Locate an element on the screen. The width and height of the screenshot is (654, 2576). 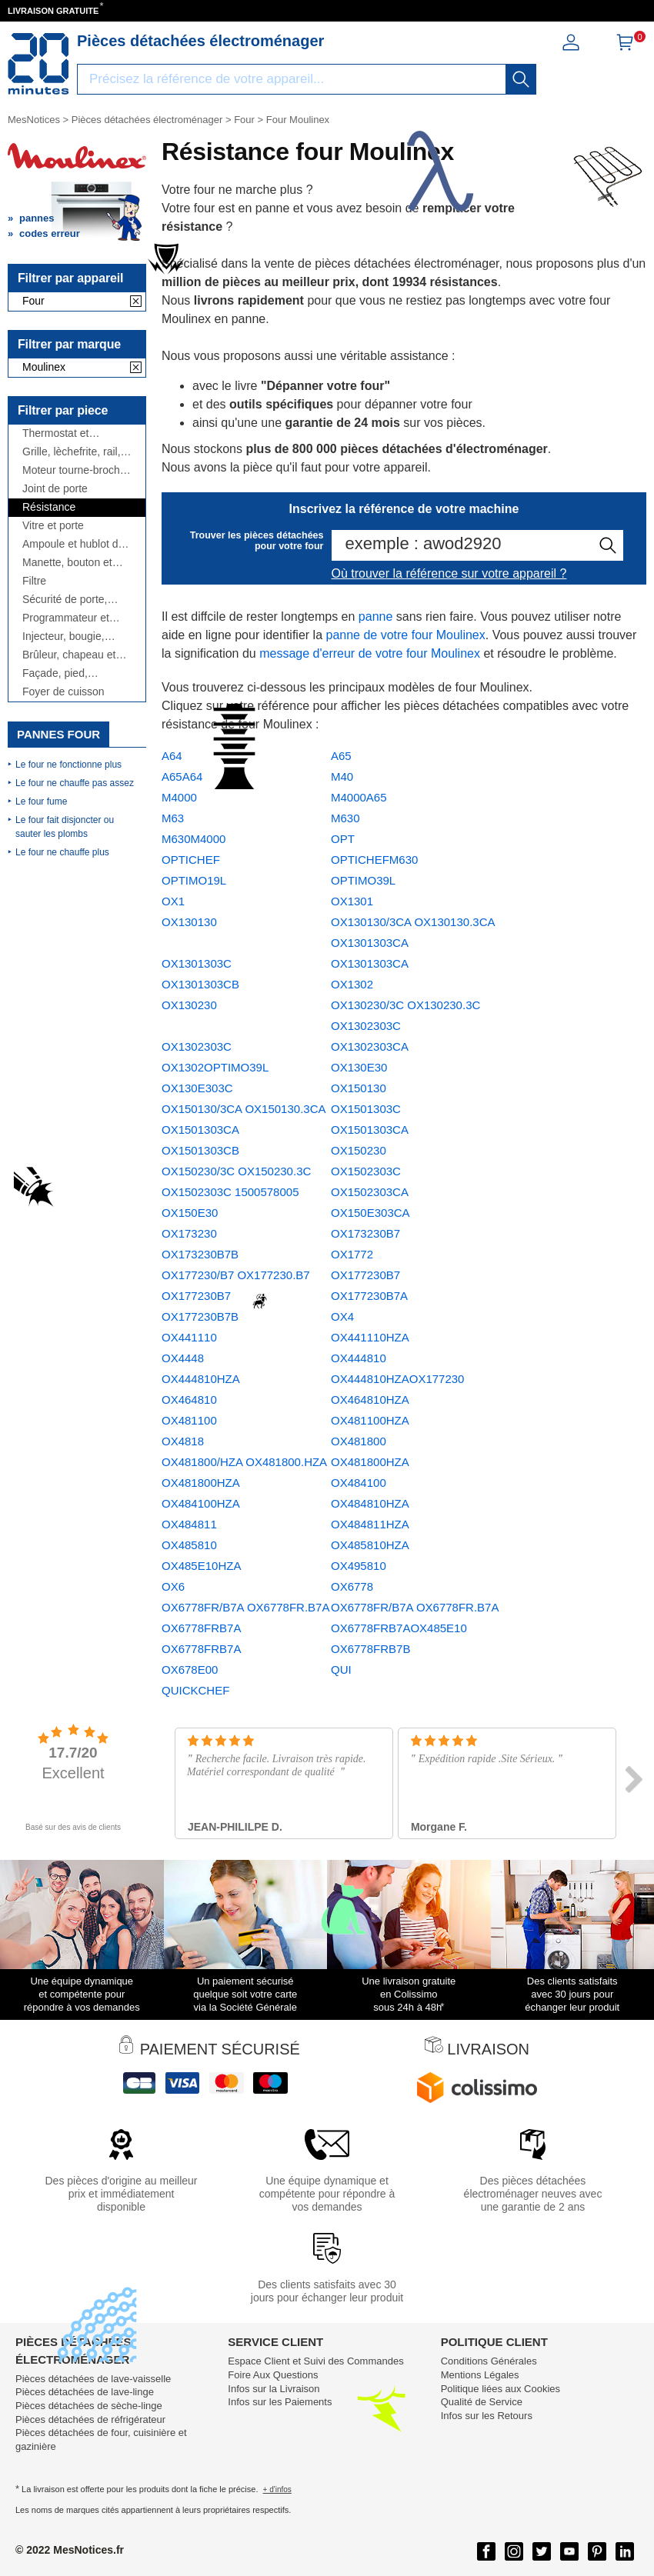
select centaur character or unit is located at coordinates (259, 1301).